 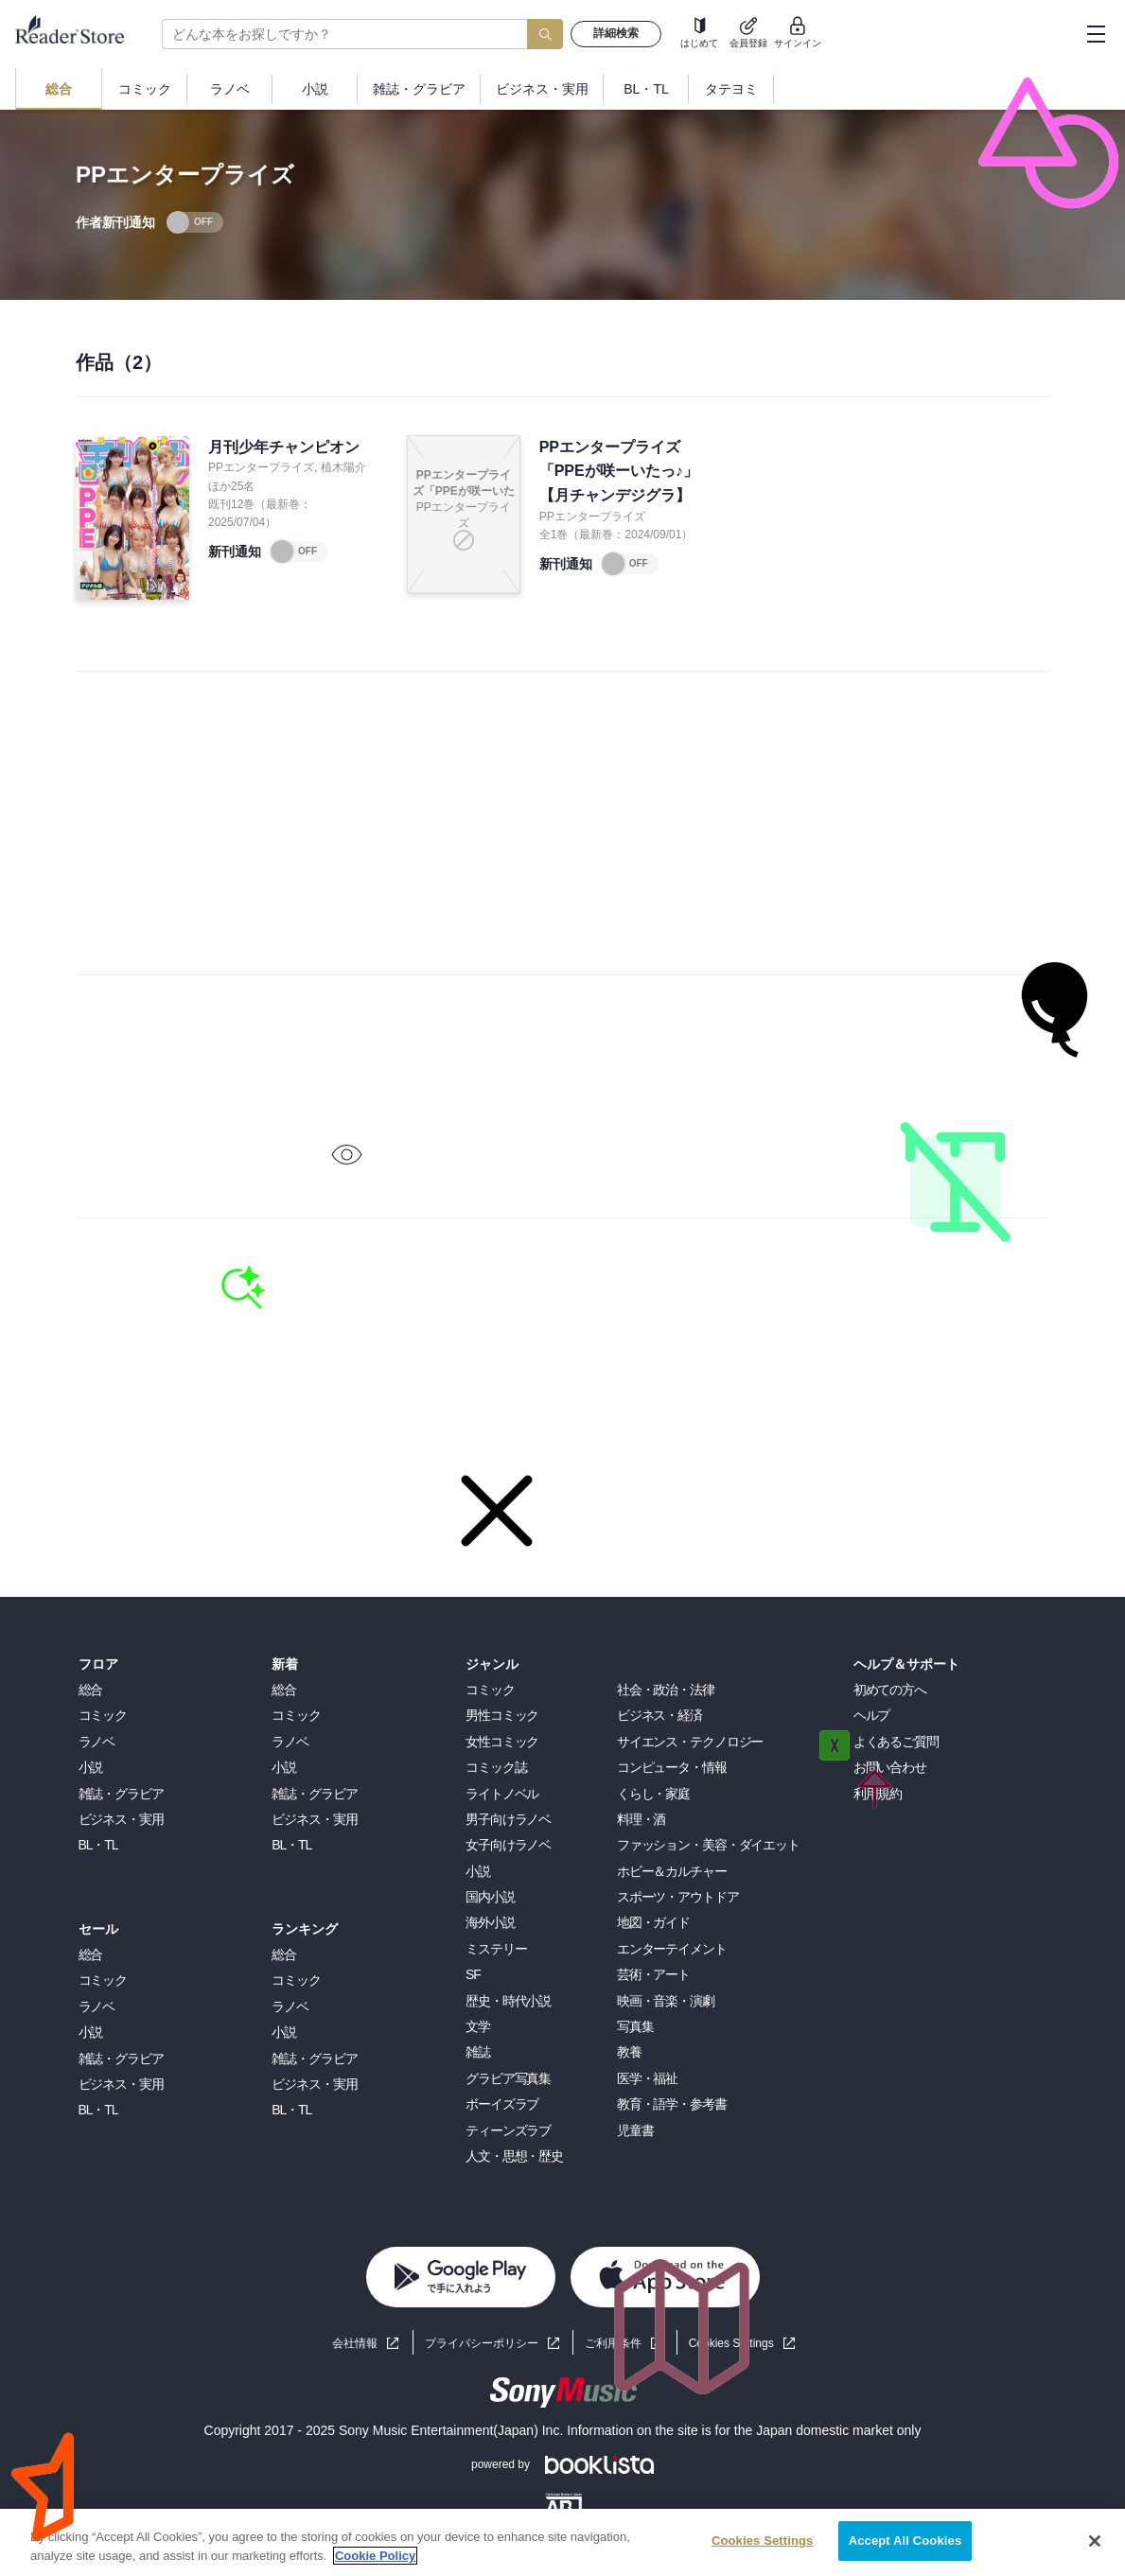 I want to click on search with AI-powered suggestions, so click(x=241, y=1288).